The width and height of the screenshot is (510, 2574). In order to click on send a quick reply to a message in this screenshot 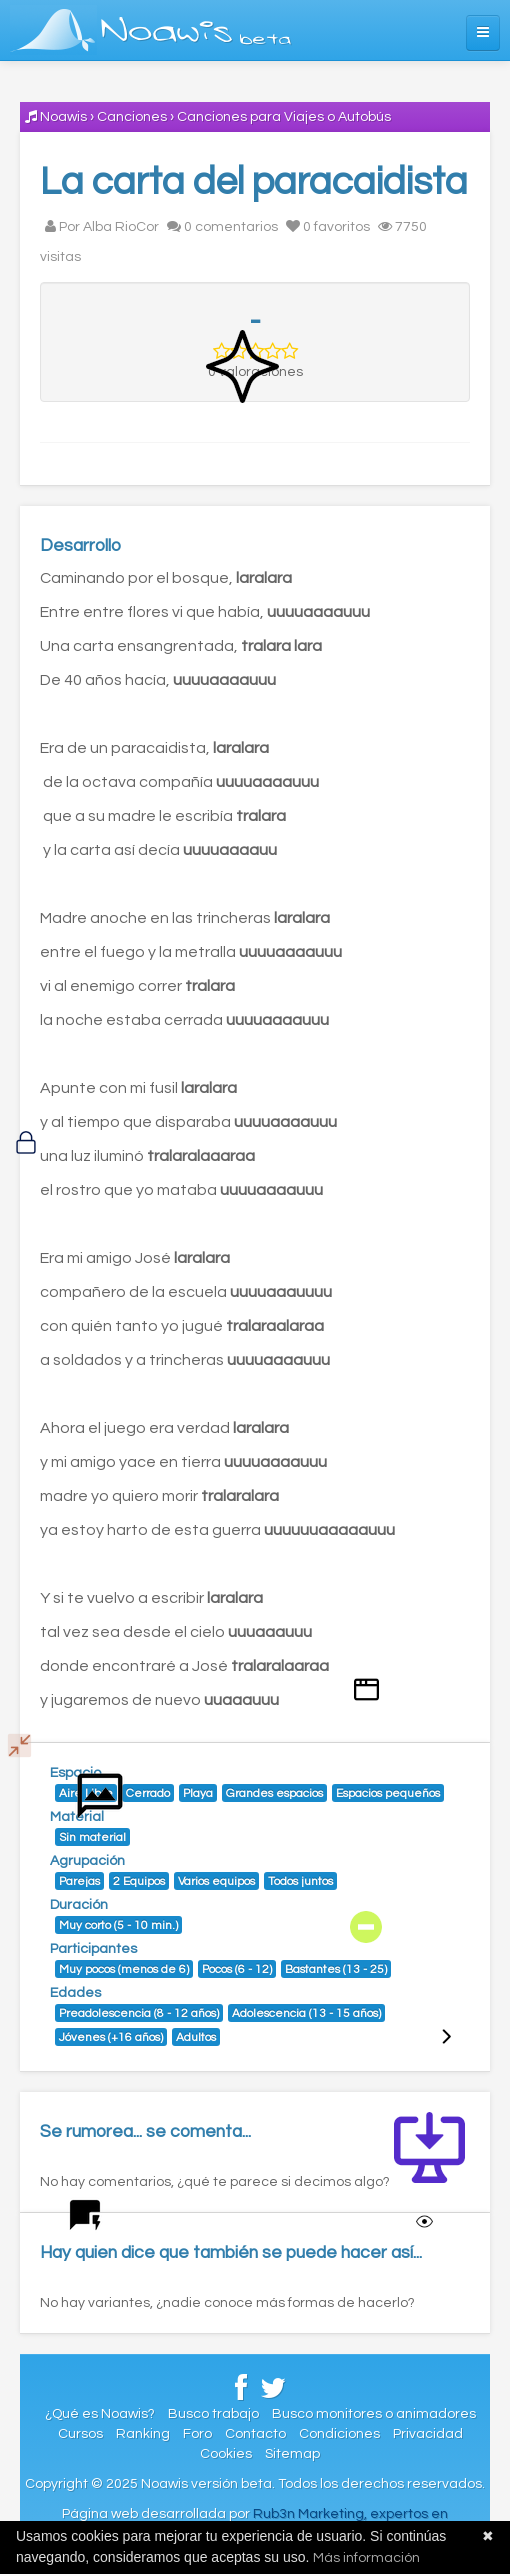, I will do `click(85, 2215)`.